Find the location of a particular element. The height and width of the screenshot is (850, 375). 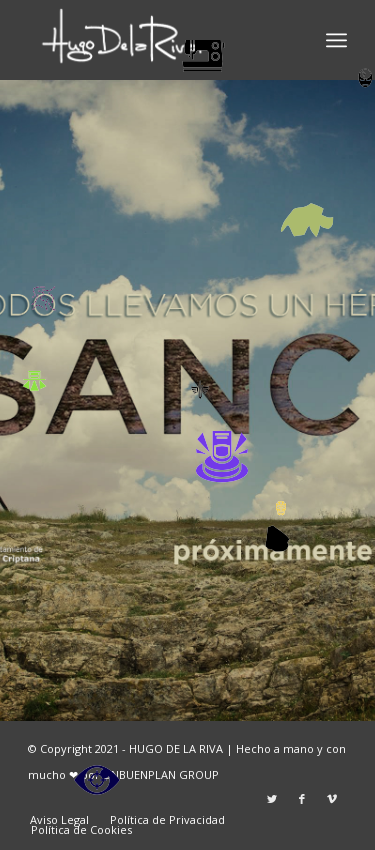

indicates player is in a coma or unconscious state is located at coordinates (365, 78).